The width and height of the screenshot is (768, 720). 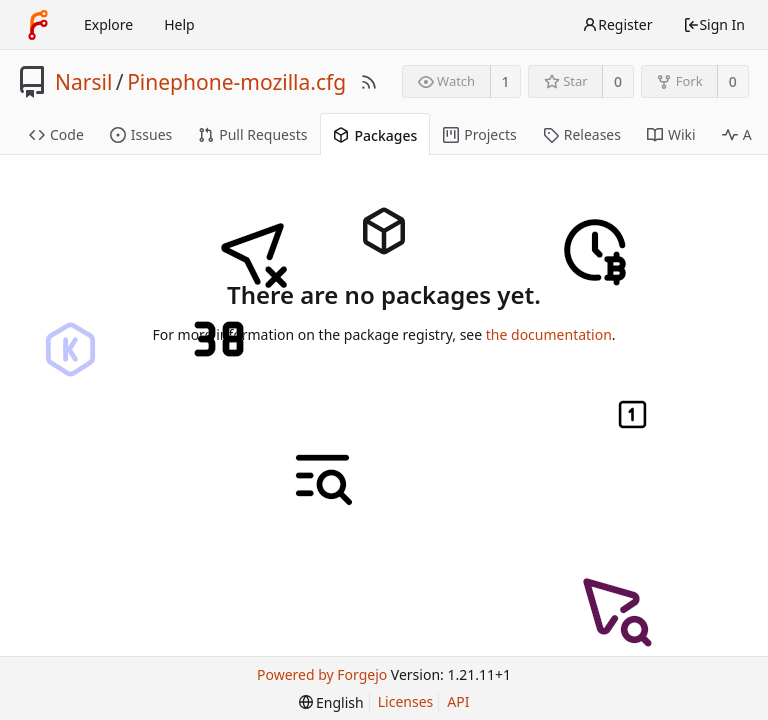 What do you see at coordinates (253, 254) in the screenshot?
I see `disable location sharing` at bounding box center [253, 254].